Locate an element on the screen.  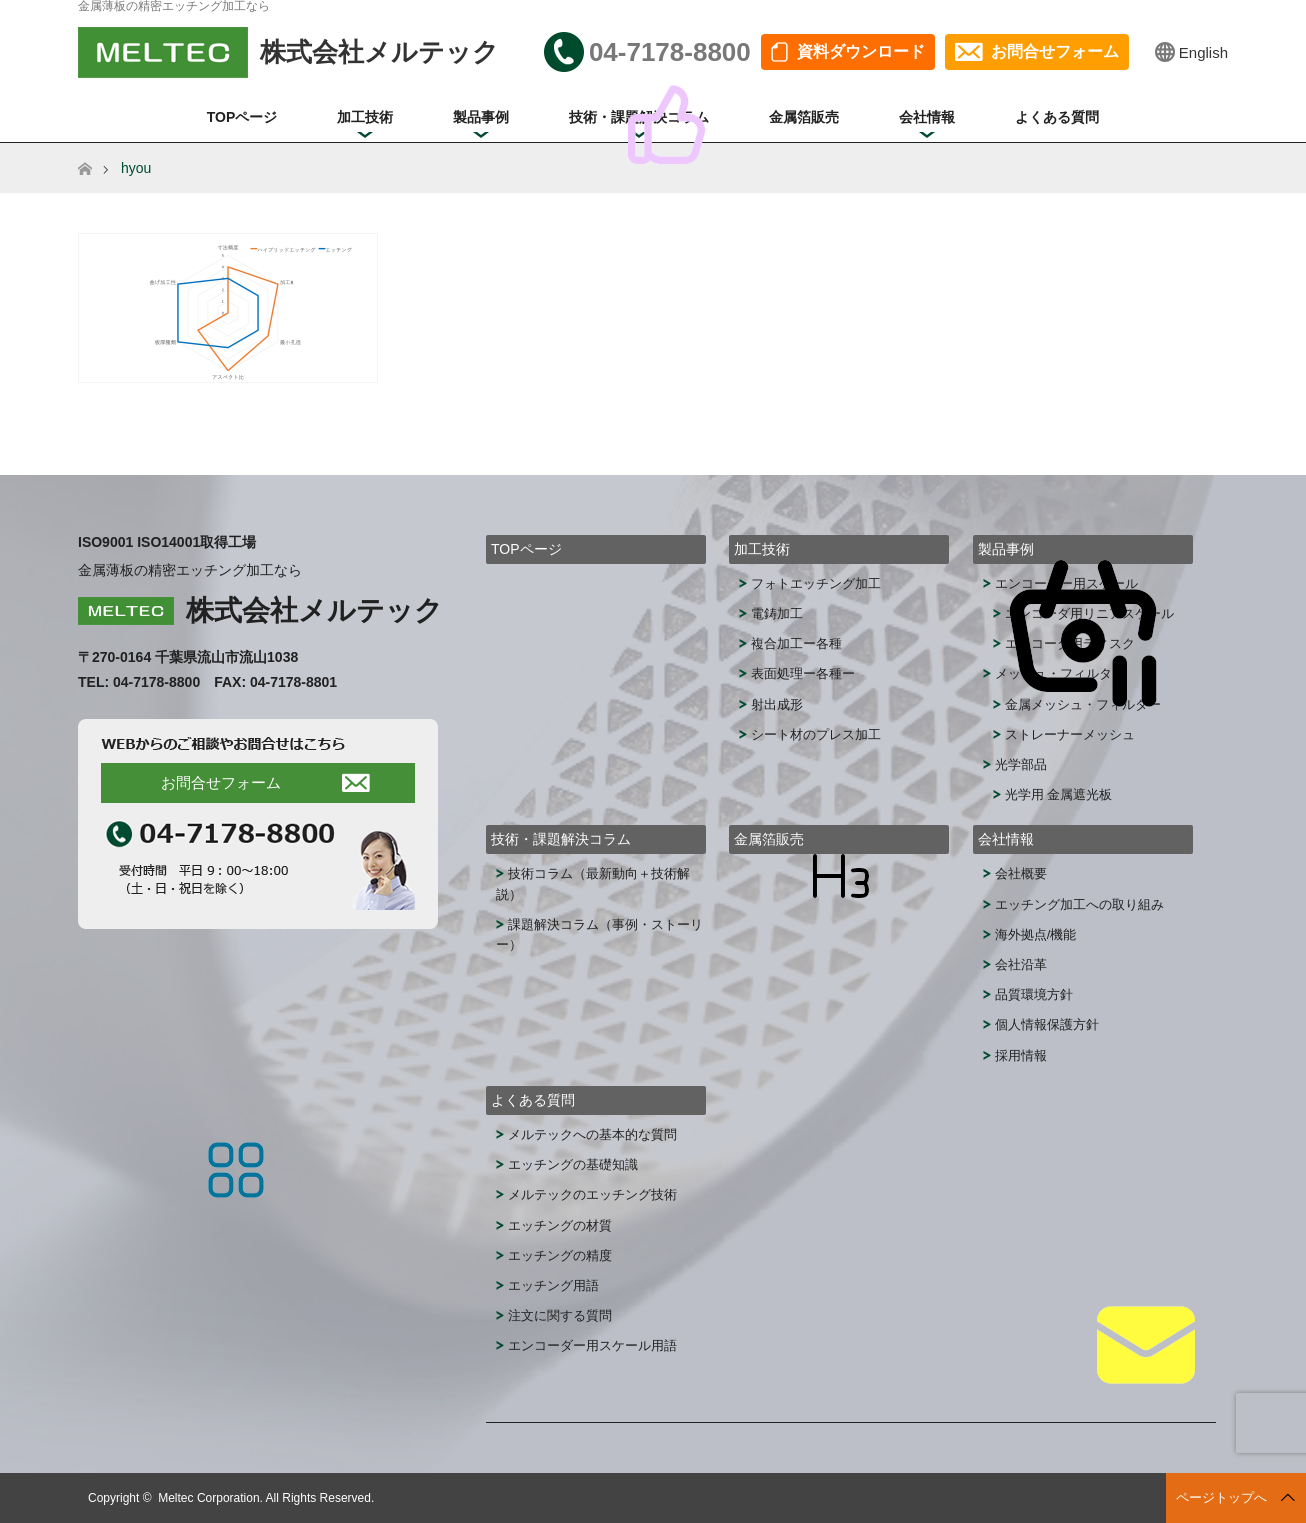
pause or hold shopping basket is located at coordinates (1083, 626).